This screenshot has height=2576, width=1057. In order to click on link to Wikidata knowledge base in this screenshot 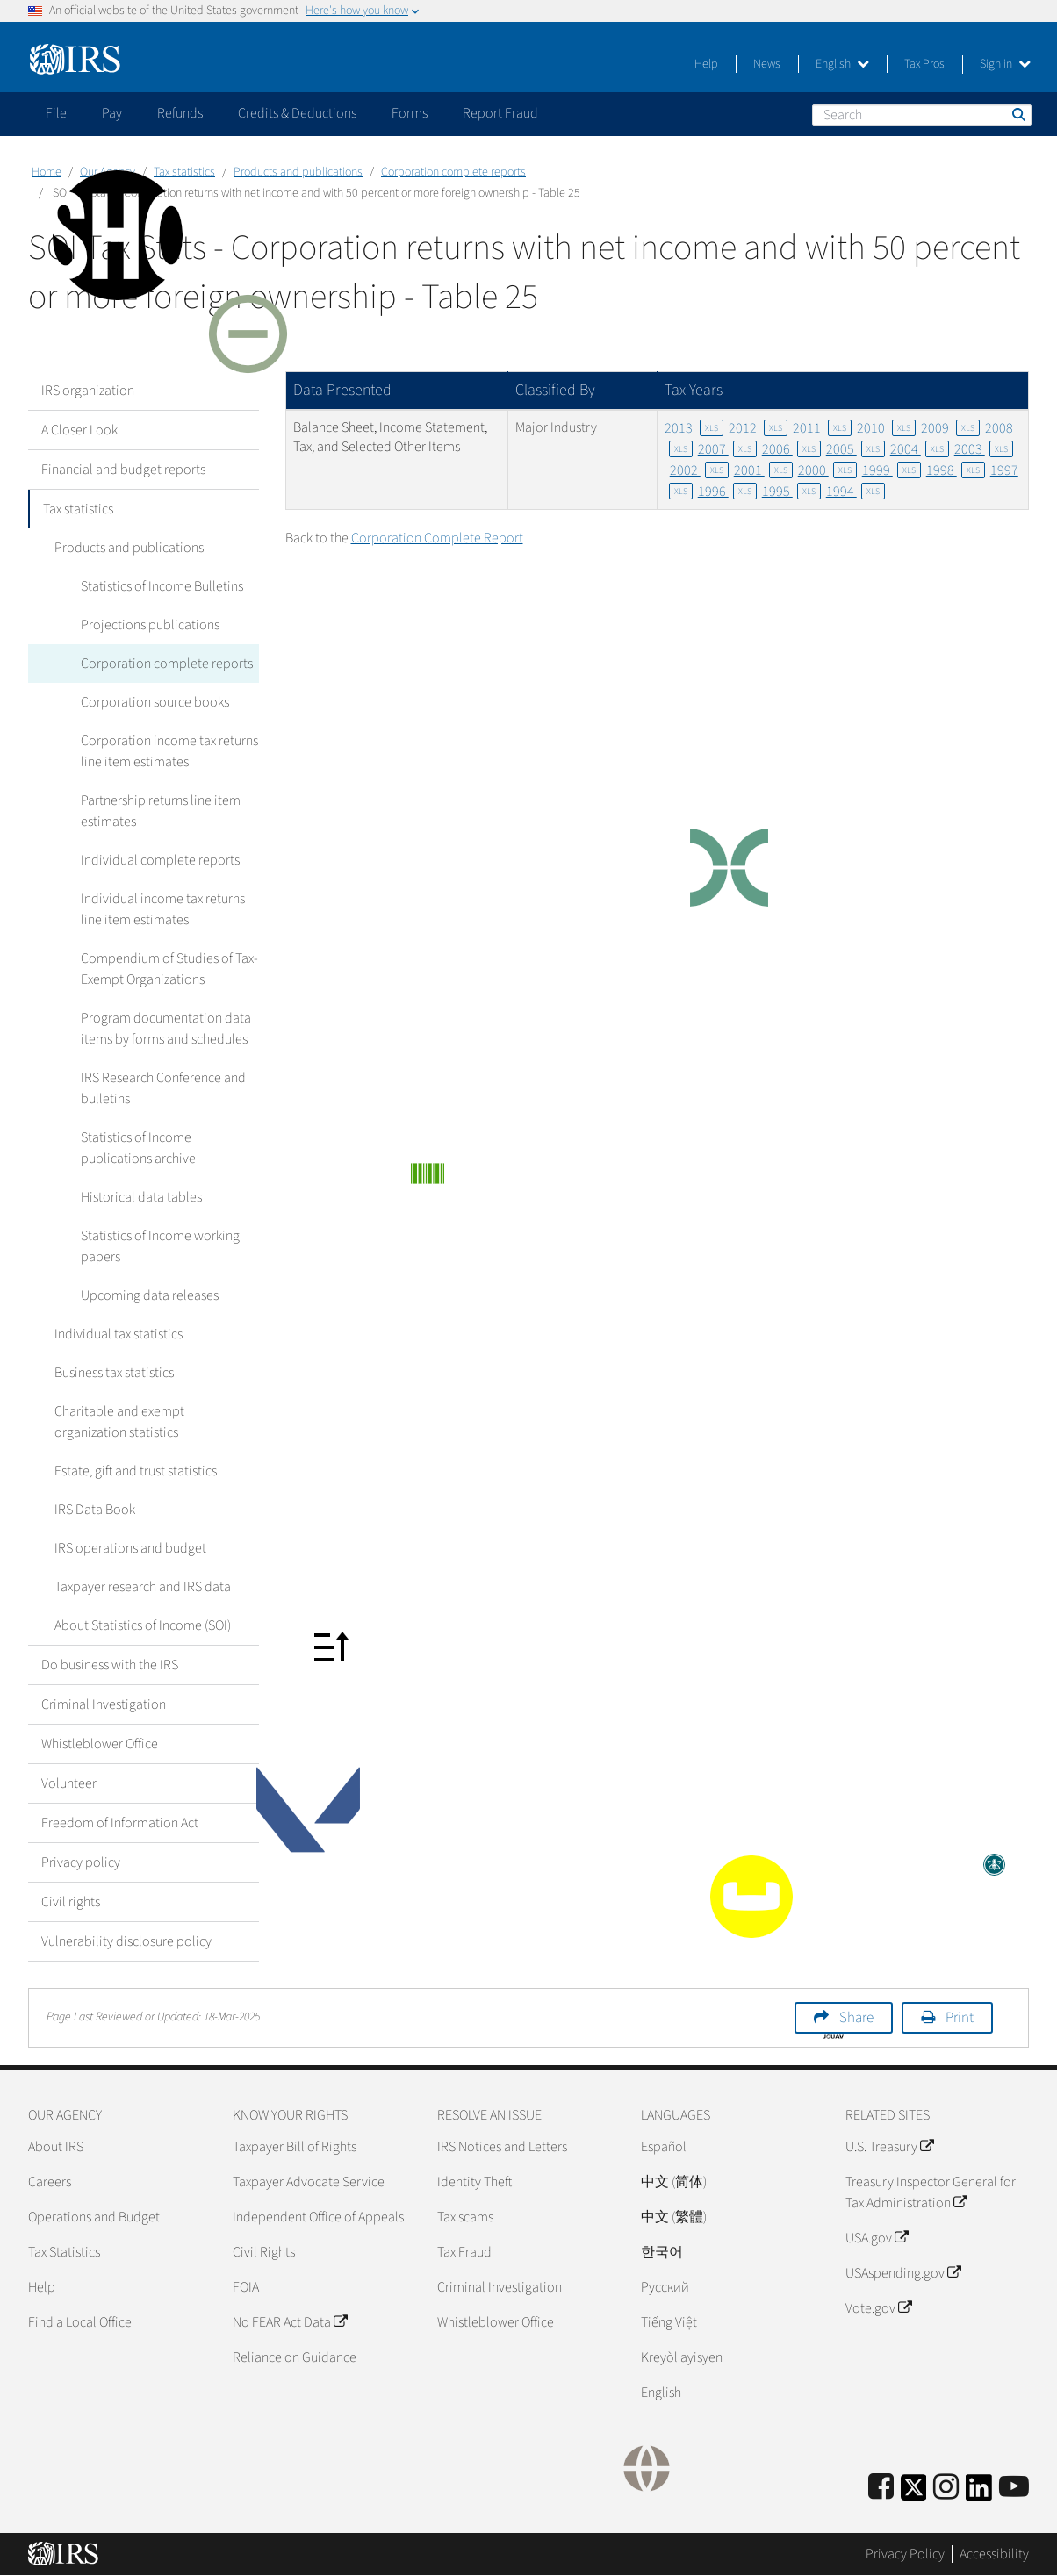, I will do `click(428, 1173)`.